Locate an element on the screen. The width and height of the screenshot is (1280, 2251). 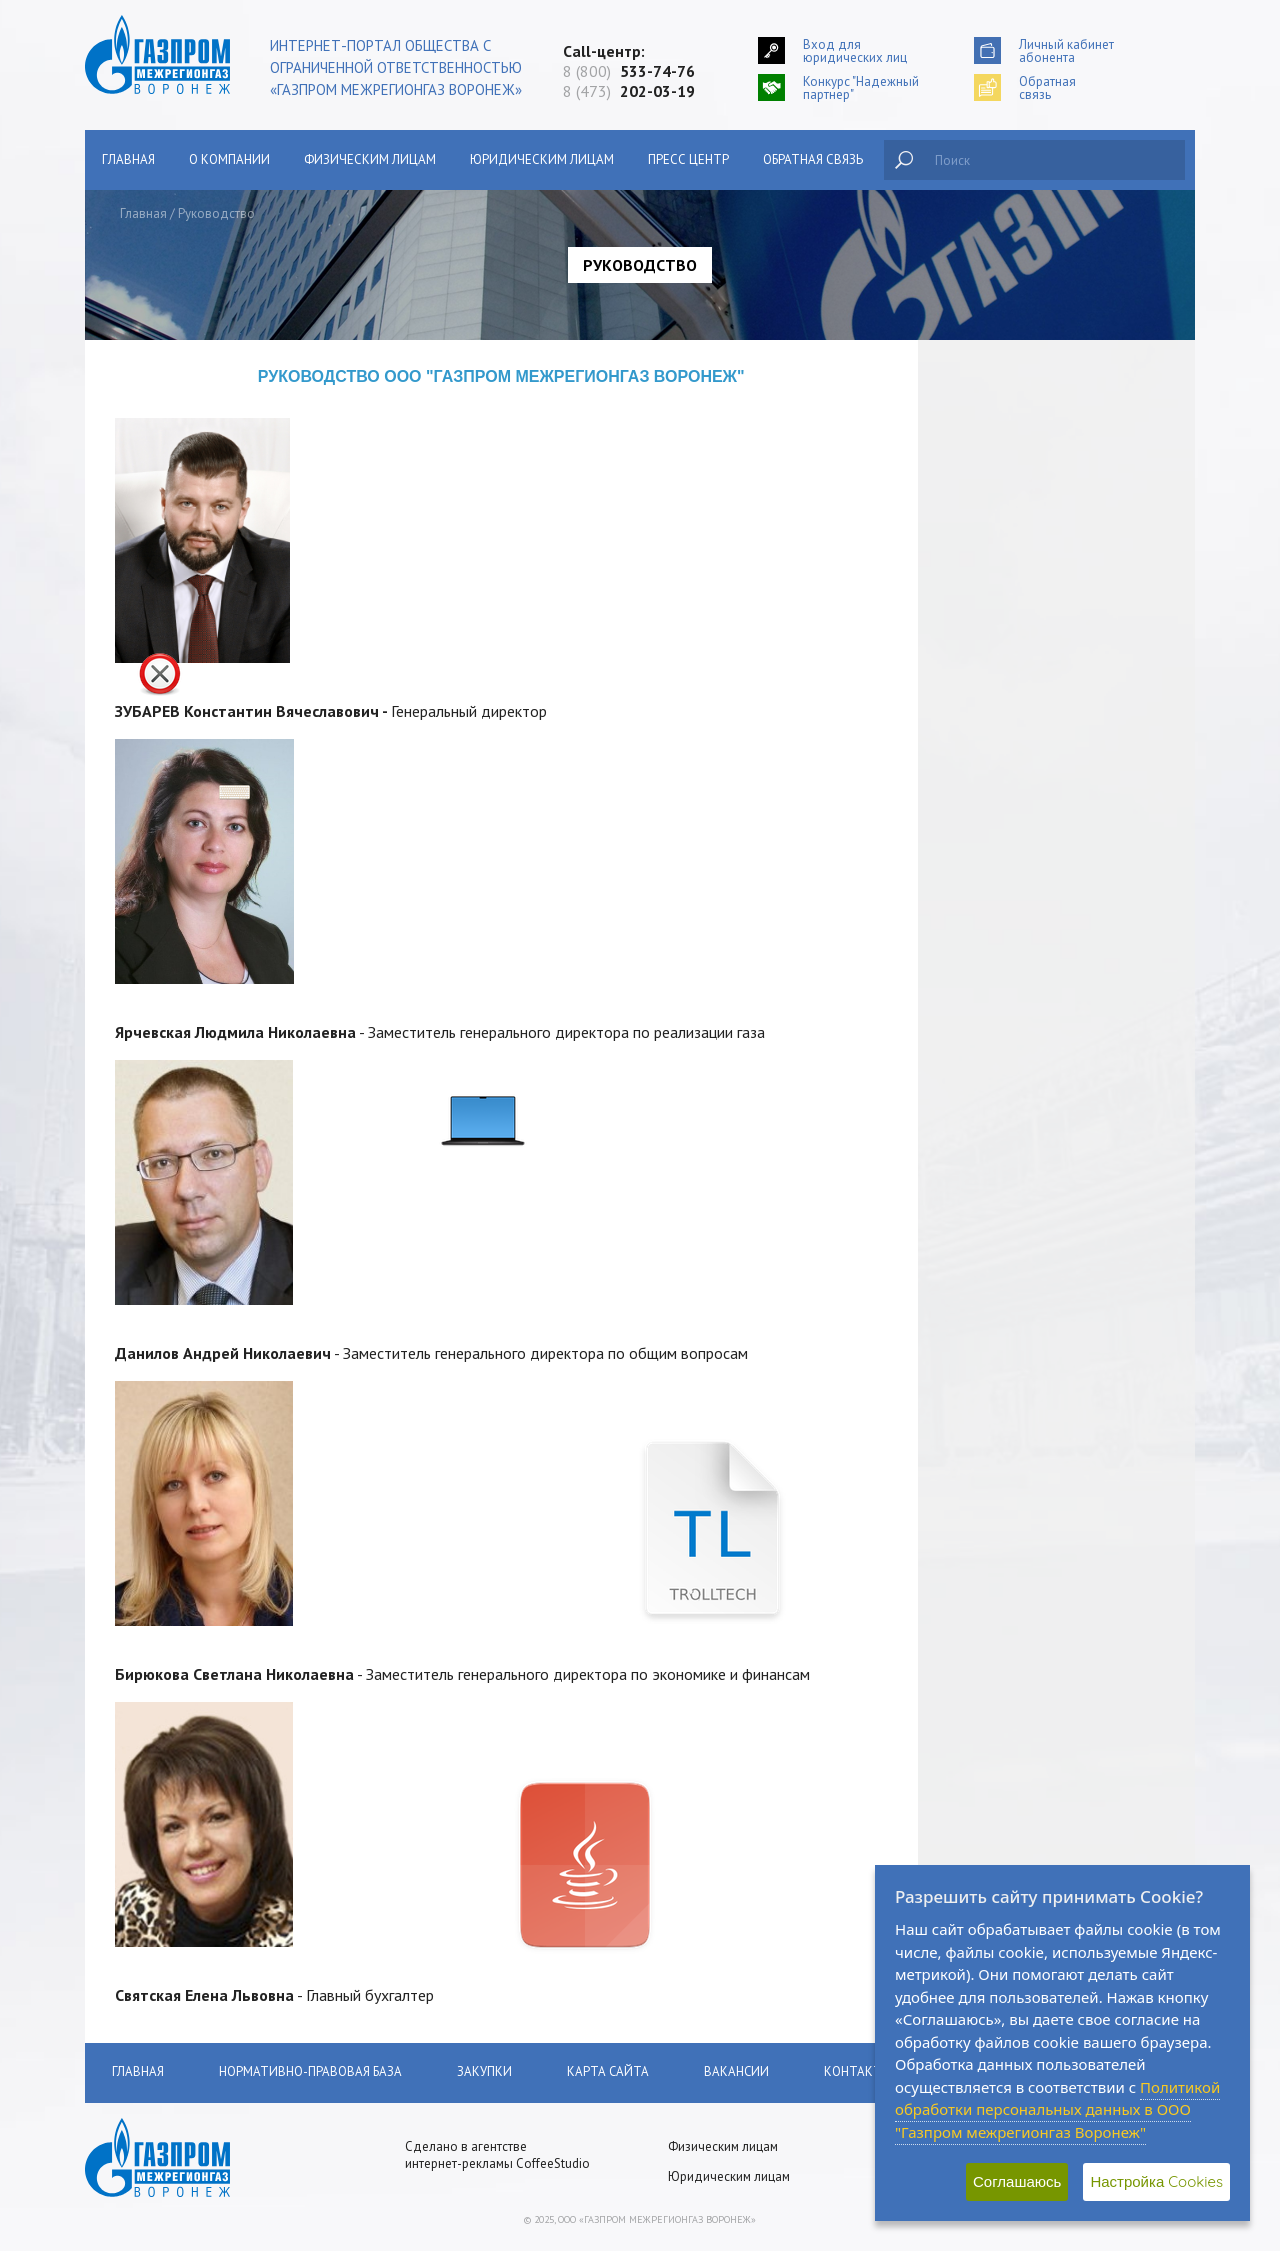
bluetooth keyboard connected is located at coordinates (234, 792).